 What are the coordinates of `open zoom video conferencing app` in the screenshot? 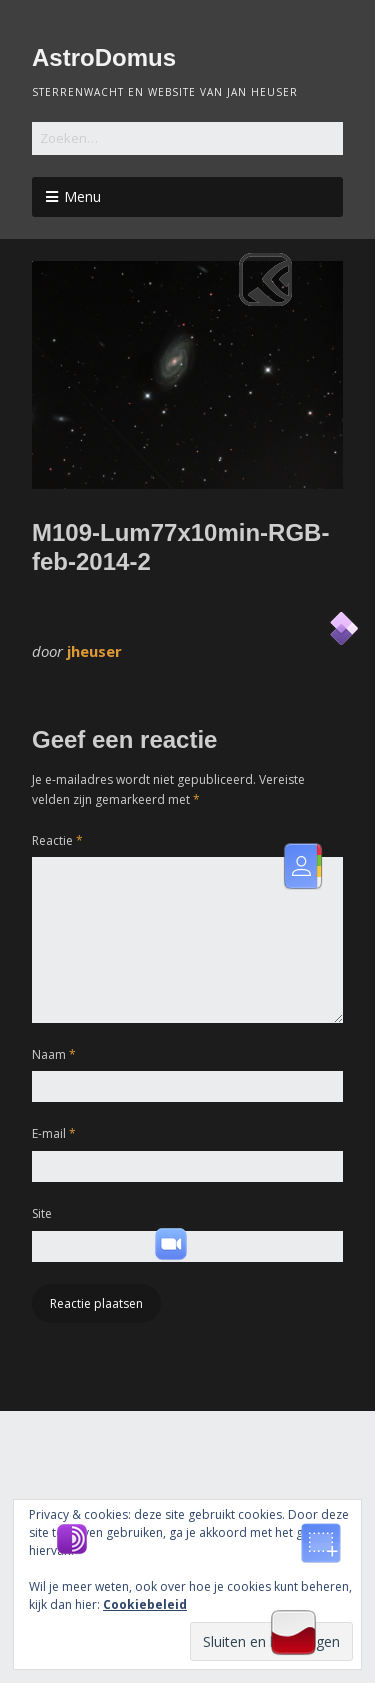 It's located at (171, 1244).